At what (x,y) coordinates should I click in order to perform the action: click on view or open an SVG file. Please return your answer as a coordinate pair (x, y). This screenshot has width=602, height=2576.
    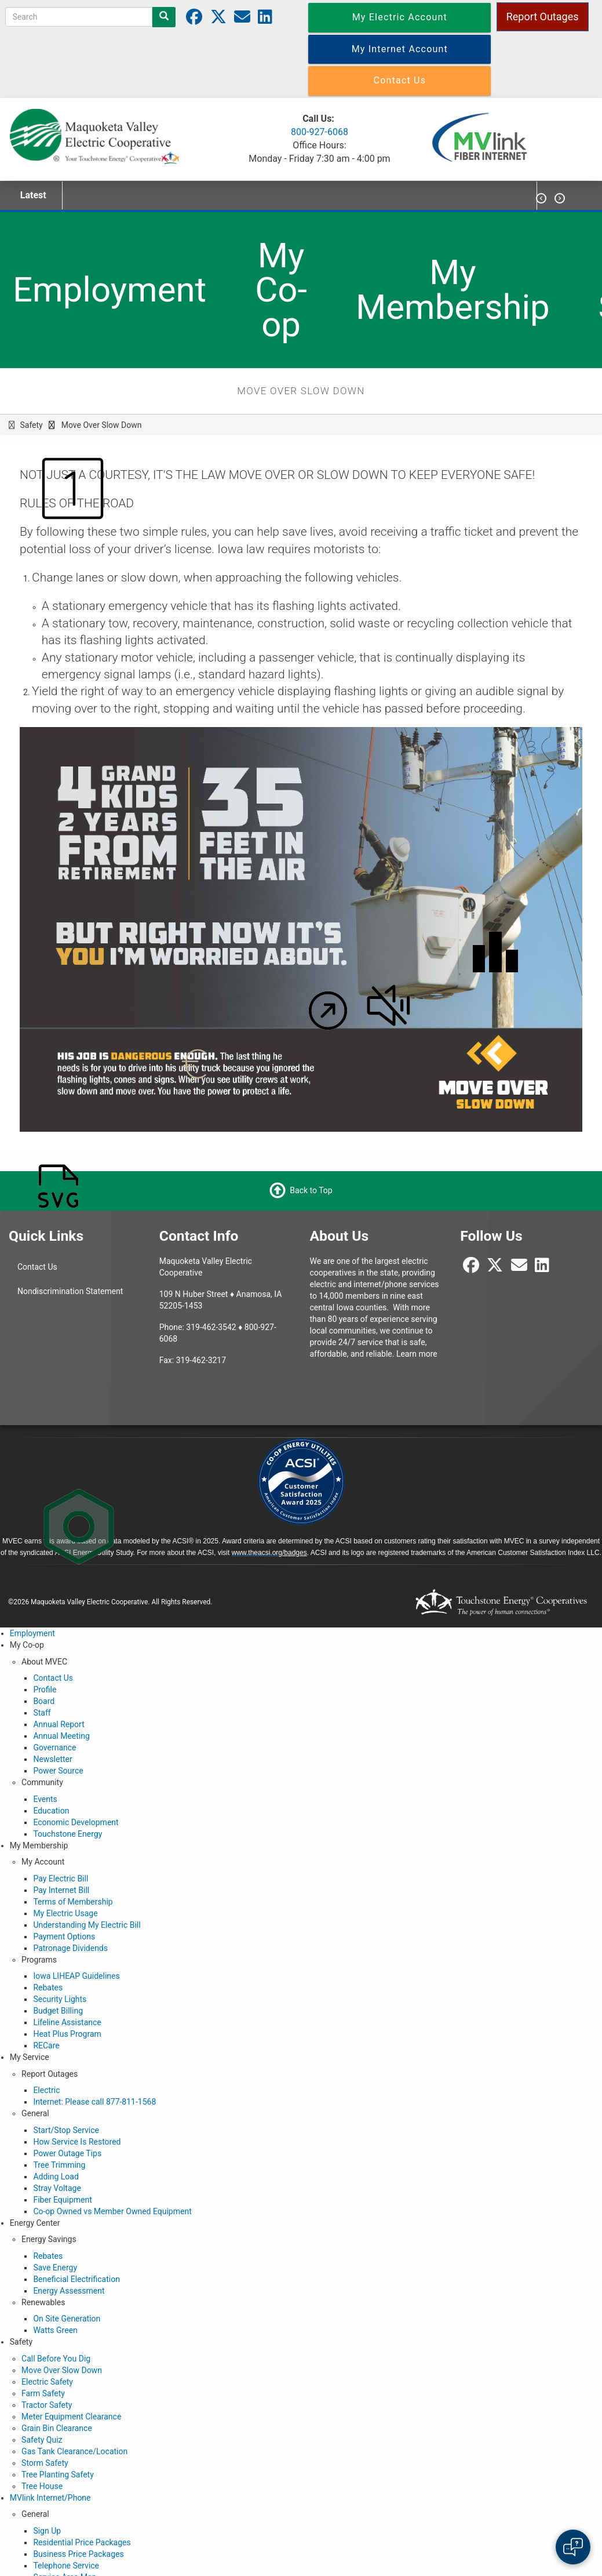
    Looking at the image, I should click on (59, 1188).